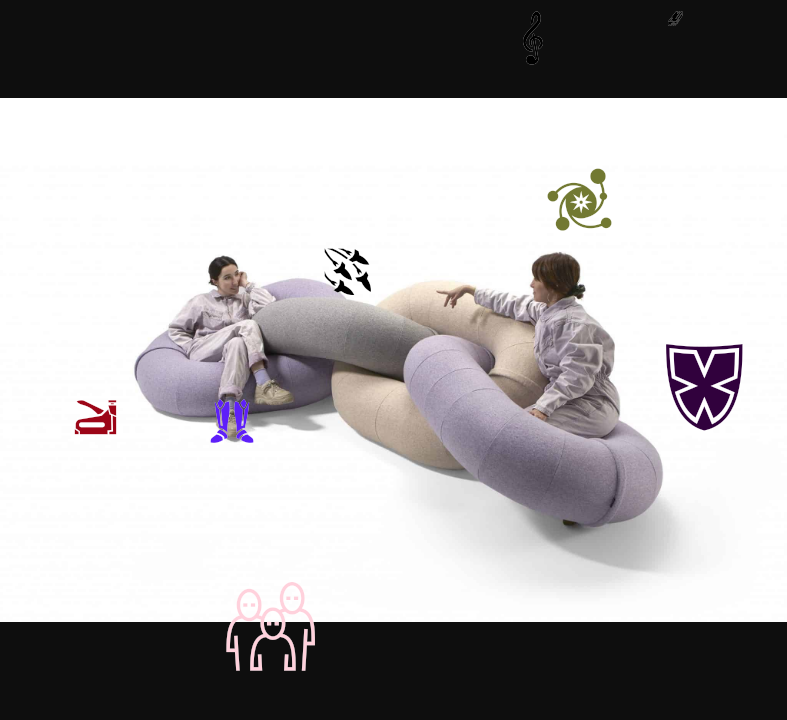  Describe the element at coordinates (348, 272) in the screenshot. I see `launch multiple projectile attack` at that location.